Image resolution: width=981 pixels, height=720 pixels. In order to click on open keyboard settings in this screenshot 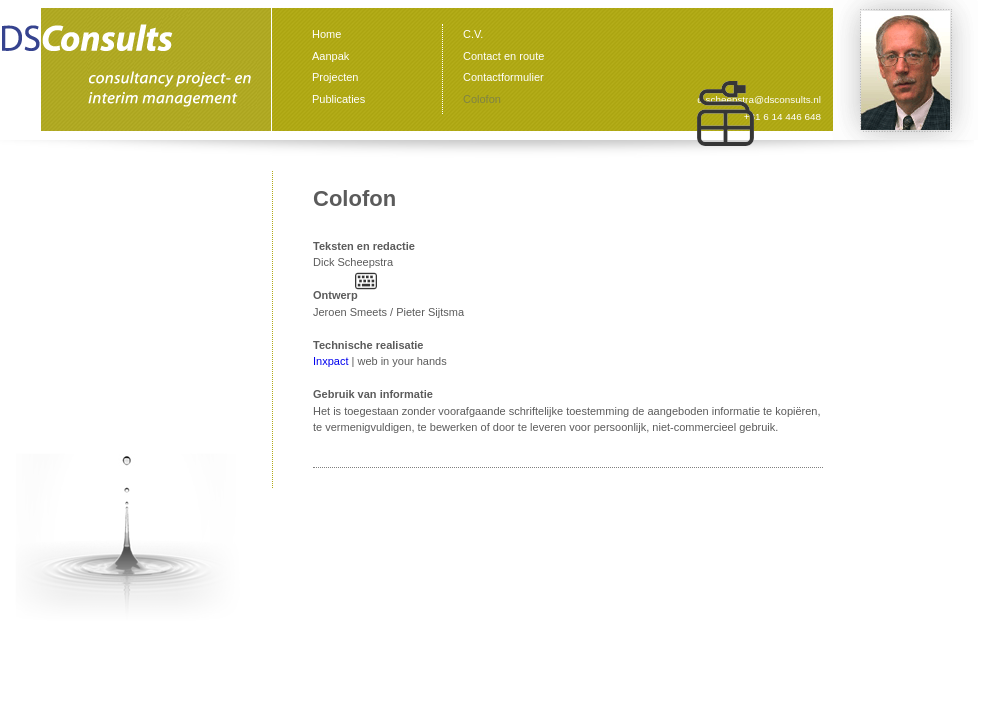, I will do `click(366, 281)`.